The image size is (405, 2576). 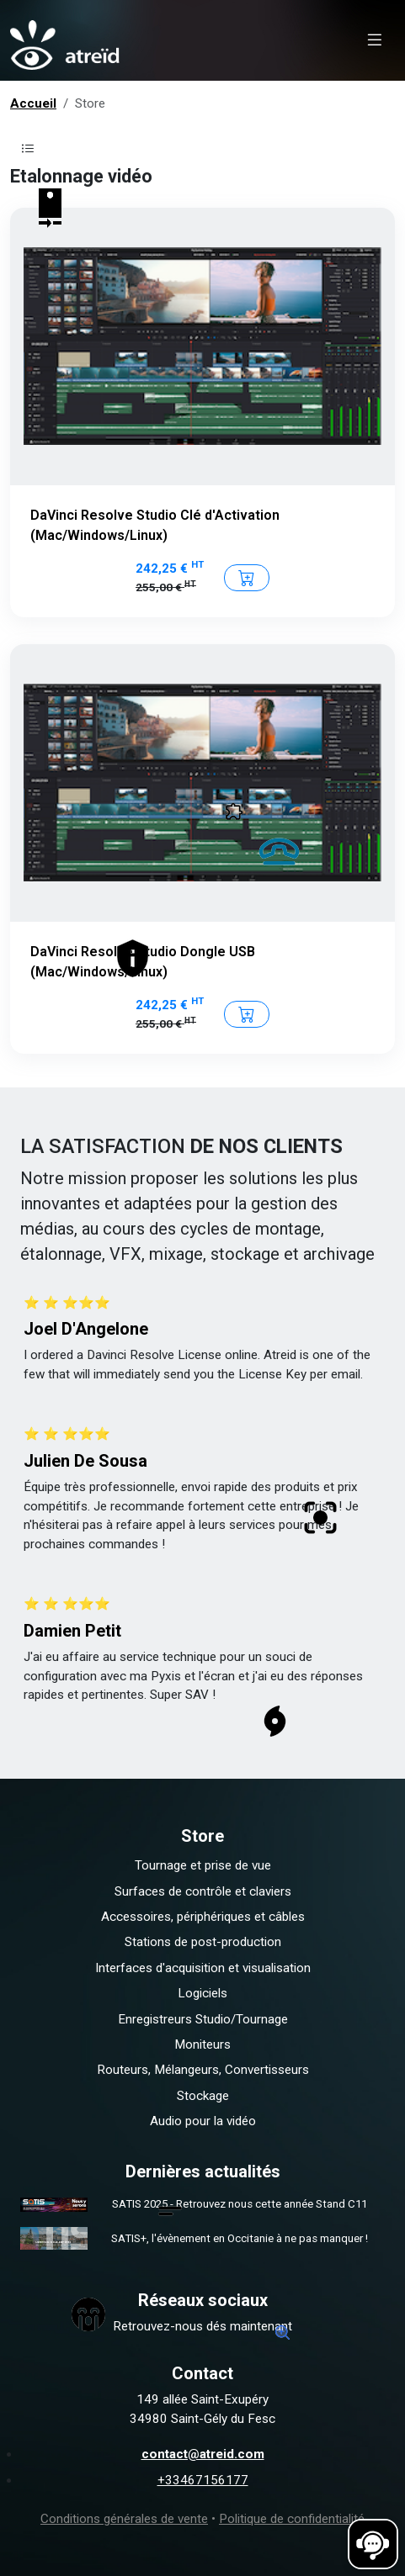 What do you see at coordinates (279, 851) in the screenshot?
I see `end the current phone call` at bounding box center [279, 851].